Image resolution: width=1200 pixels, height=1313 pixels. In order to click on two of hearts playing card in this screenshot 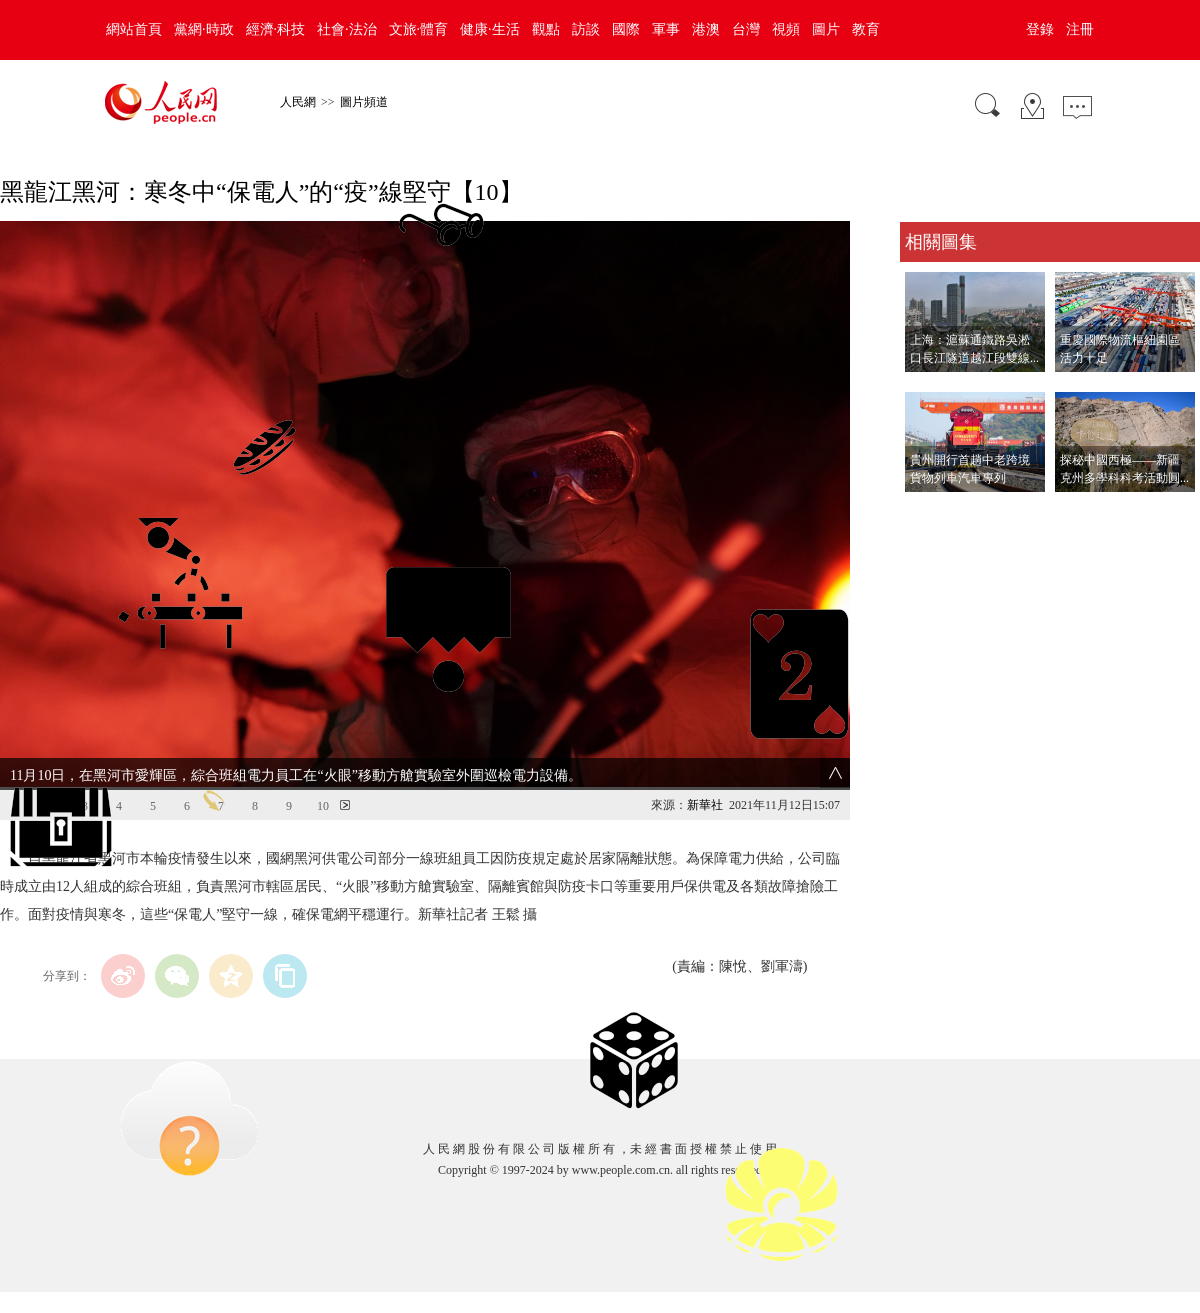, I will do `click(799, 674)`.